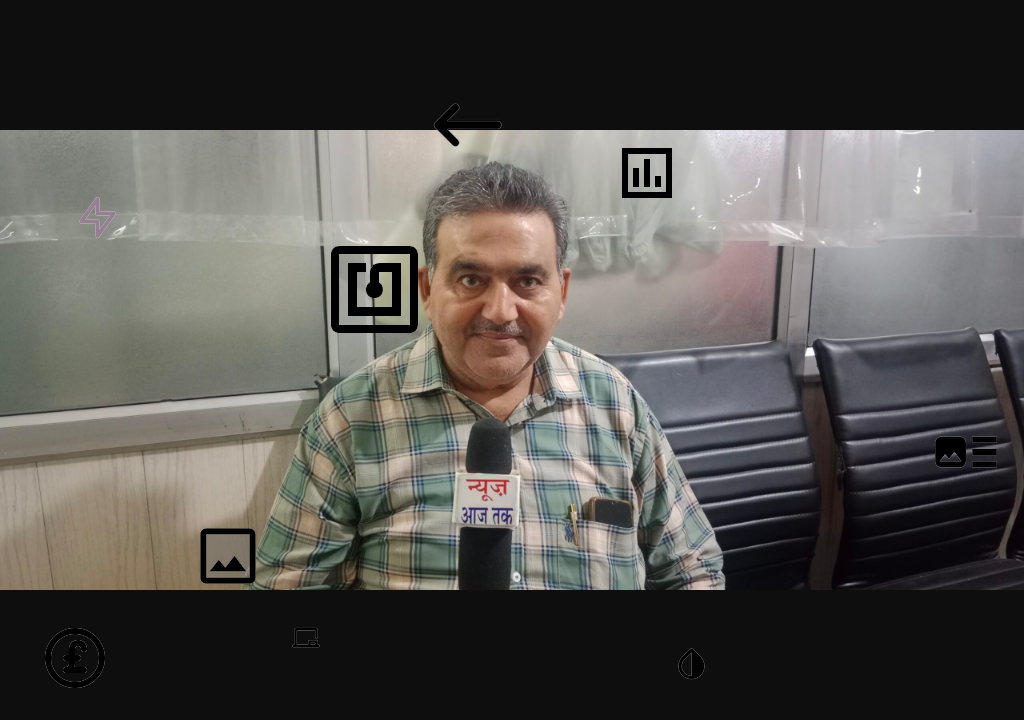 This screenshot has height=720, width=1024. I want to click on open whiteboard or presentation mode, so click(306, 638).